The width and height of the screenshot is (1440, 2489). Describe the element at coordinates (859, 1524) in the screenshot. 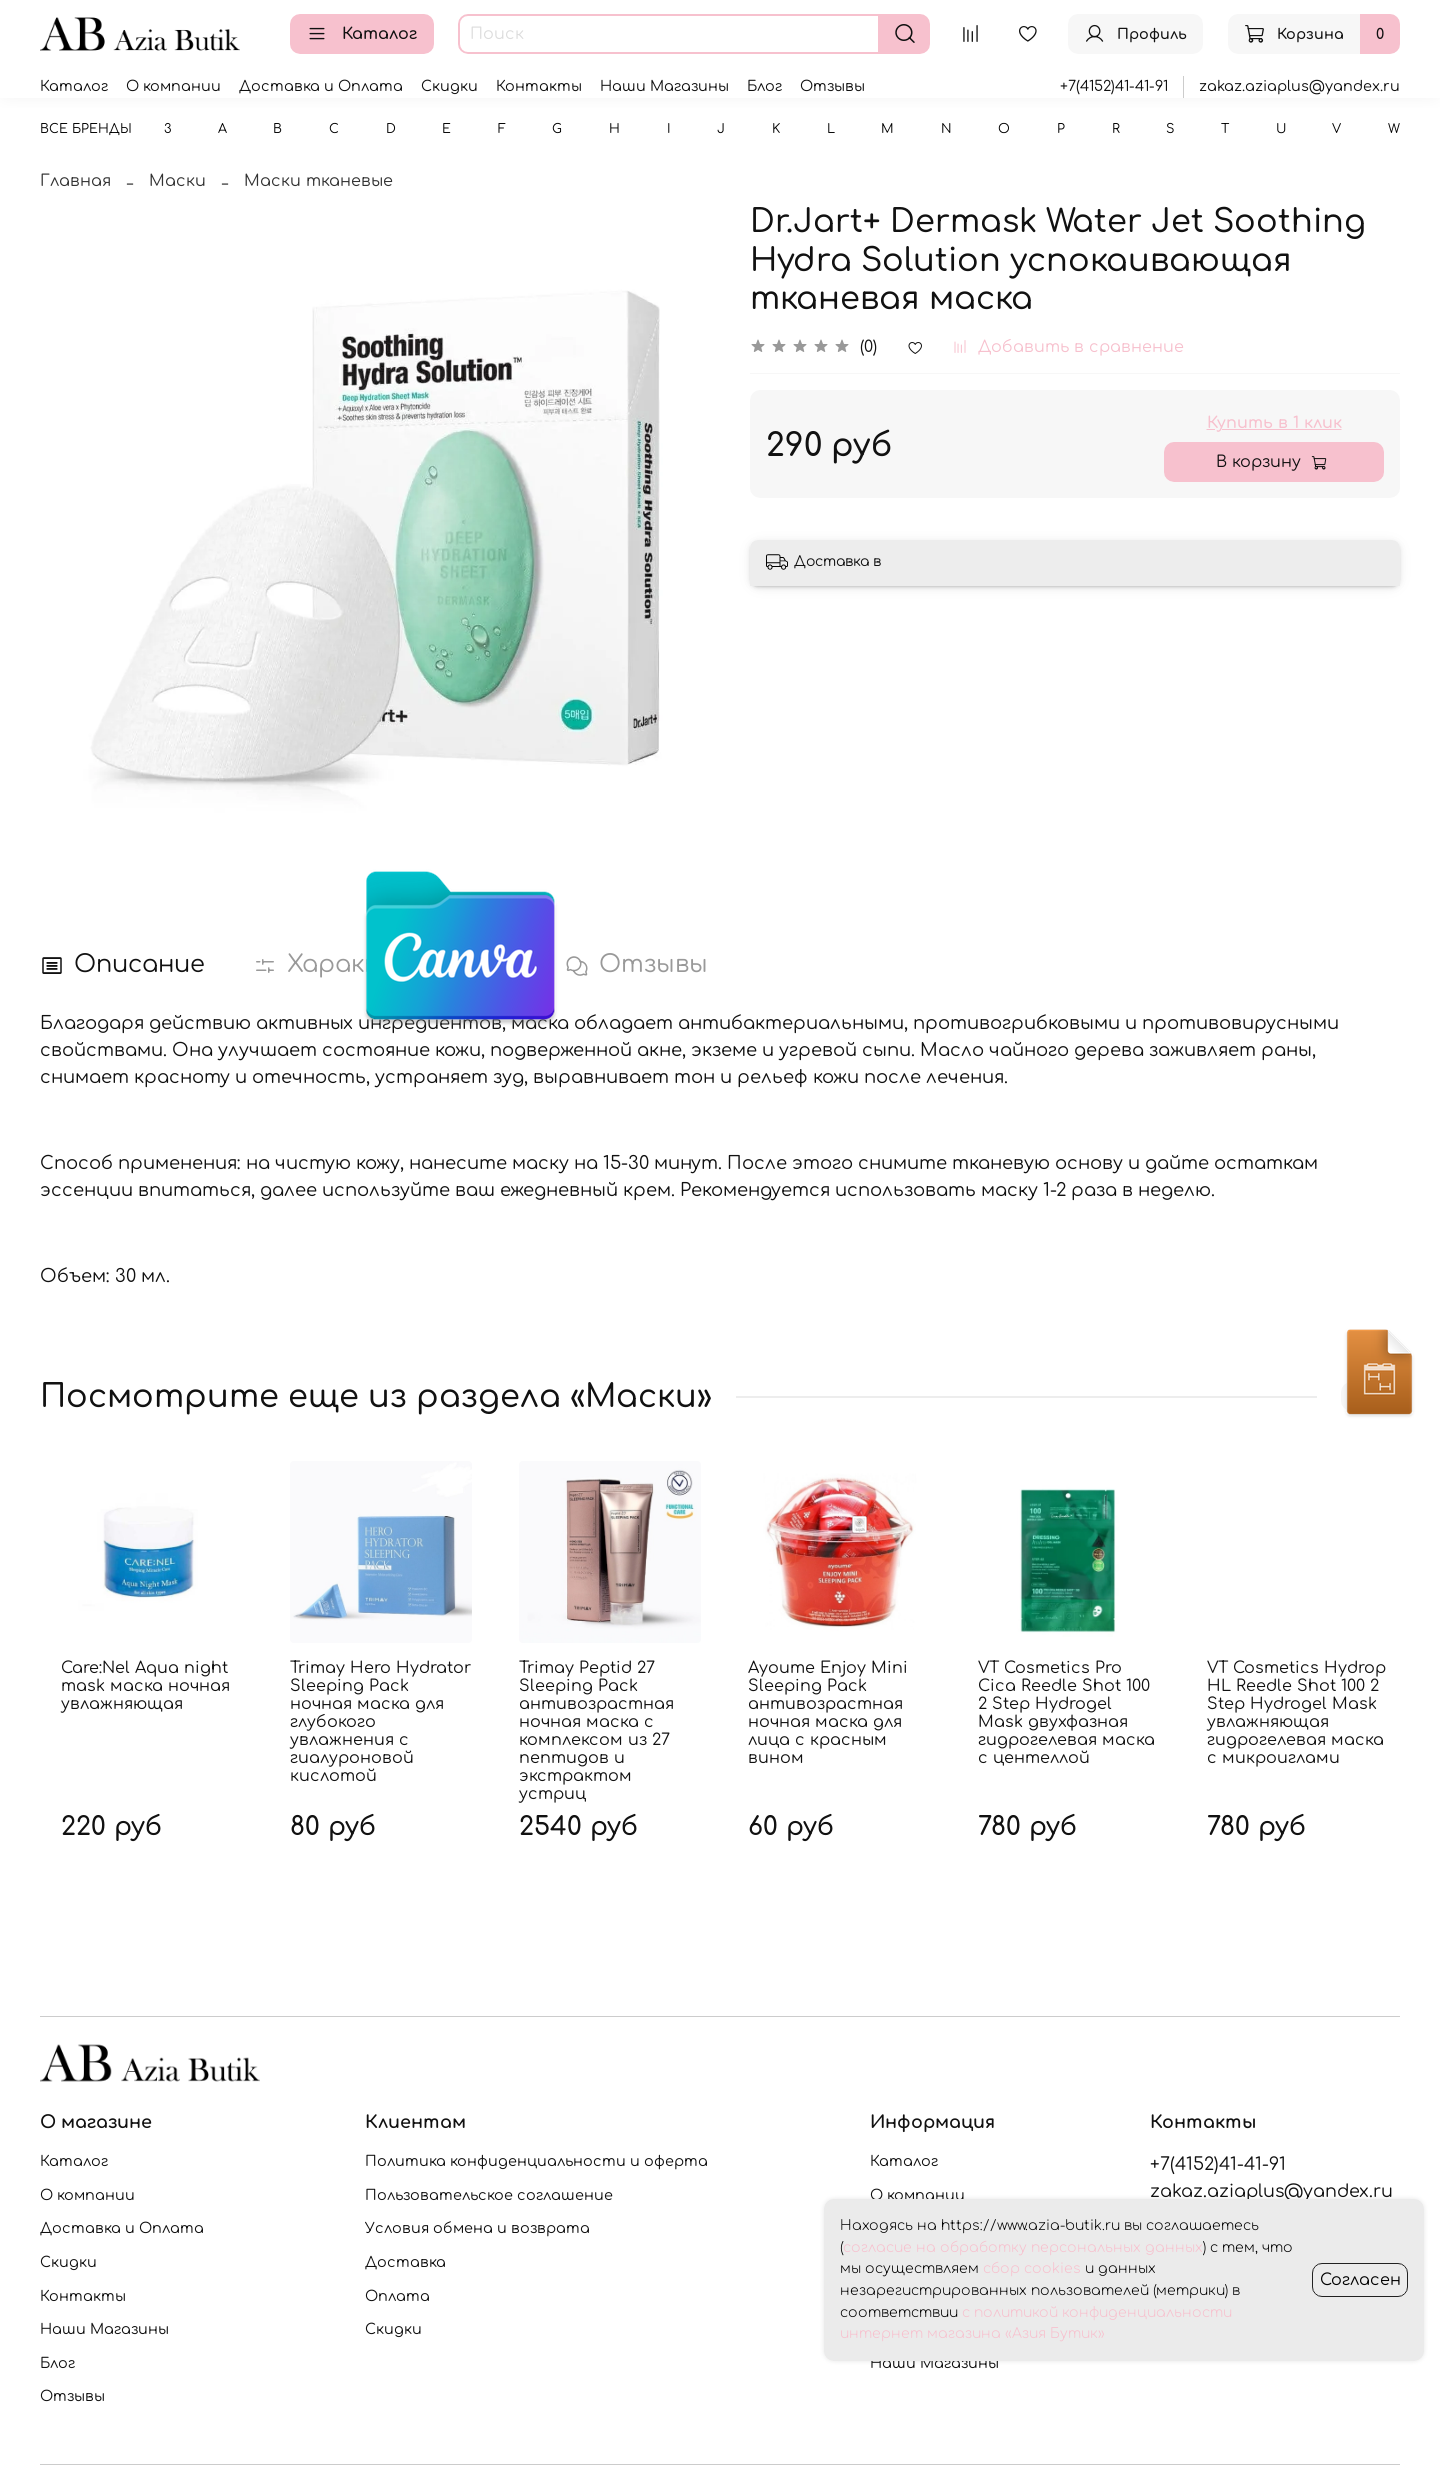

I see `a squashfs compressed filesystem image file` at that location.